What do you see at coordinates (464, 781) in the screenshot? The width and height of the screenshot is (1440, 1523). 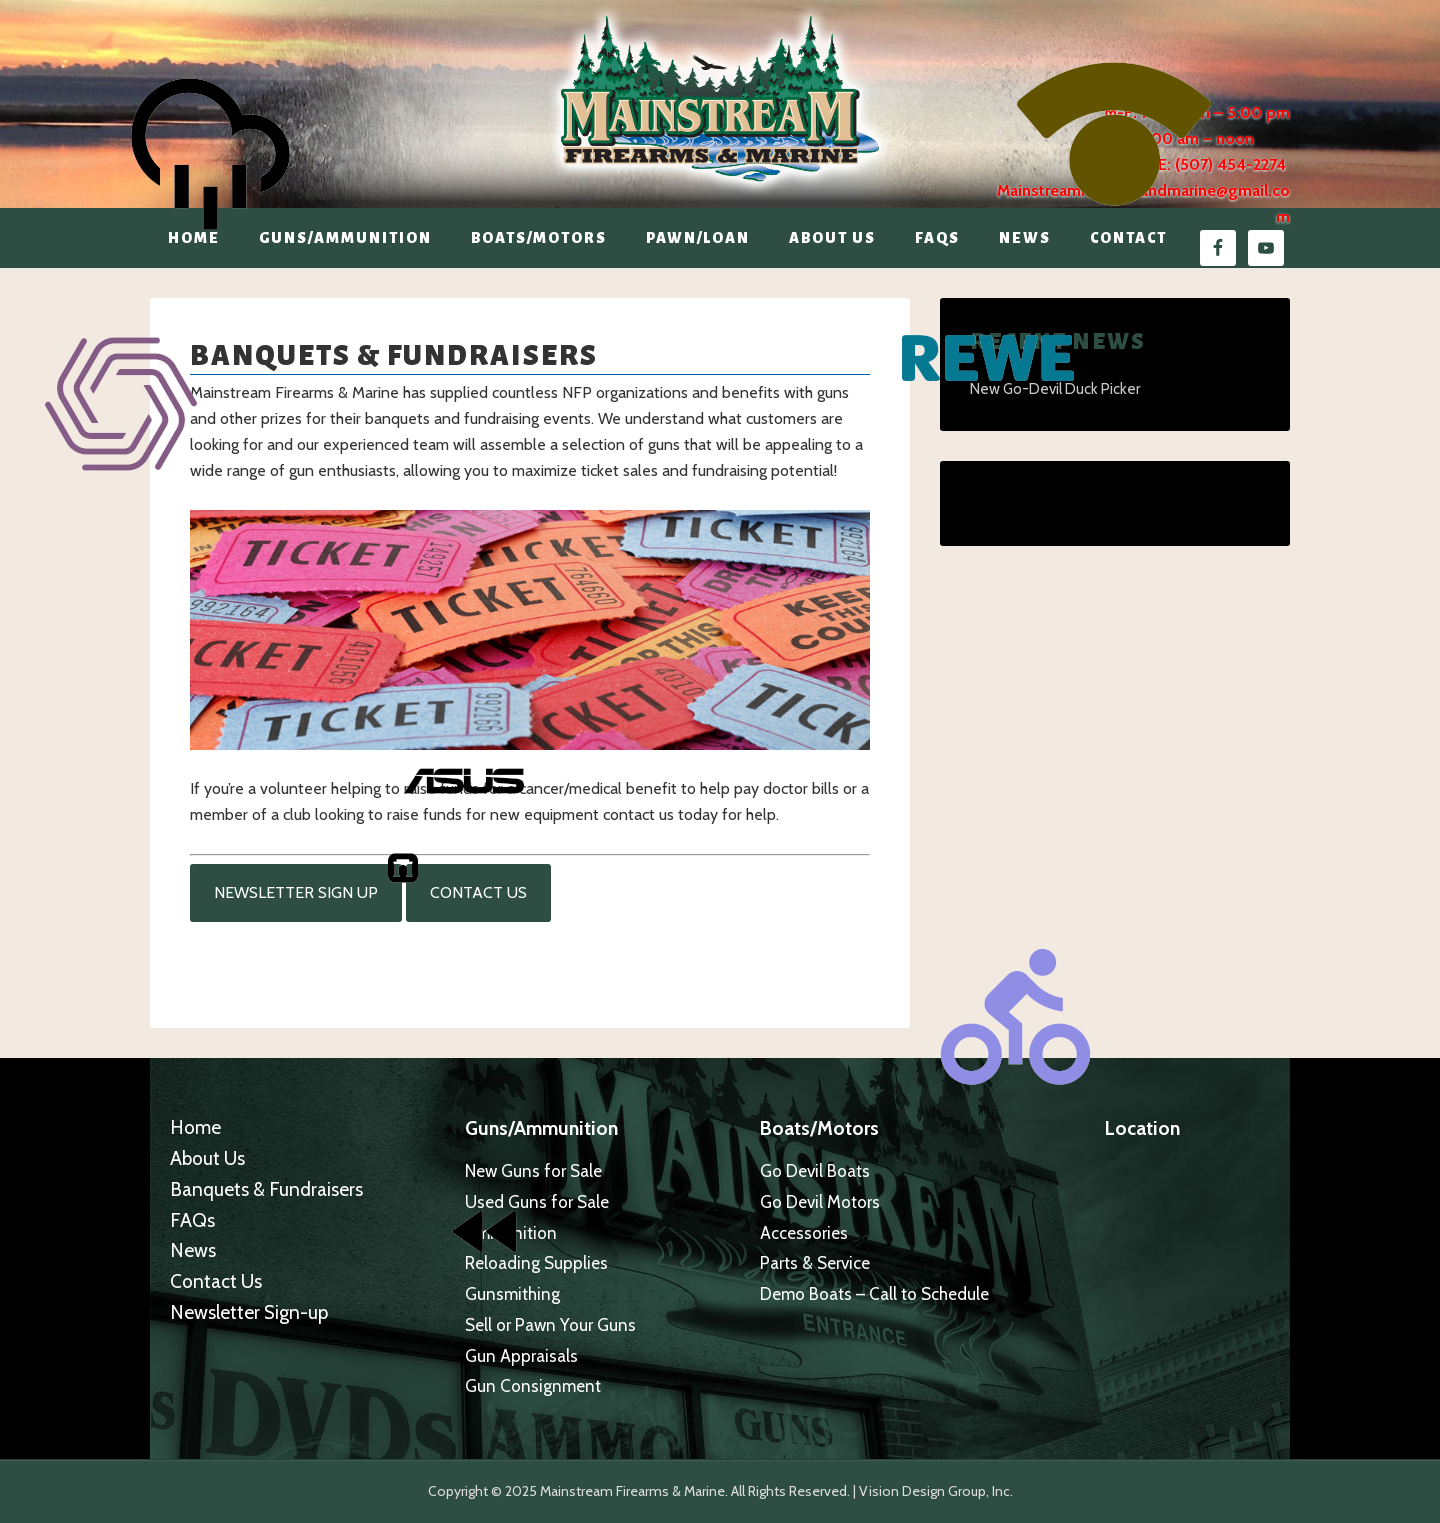 I see `asus brand identifier` at bounding box center [464, 781].